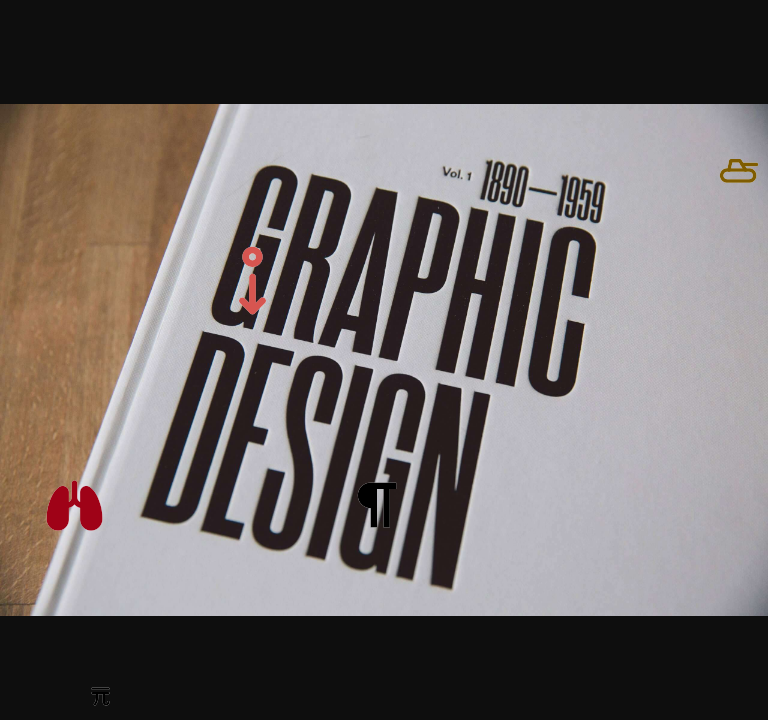 This screenshot has height=720, width=768. Describe the element at coordinates (377, 505) in the screenshot. I see `toggle paragraph formatting options` at that location.